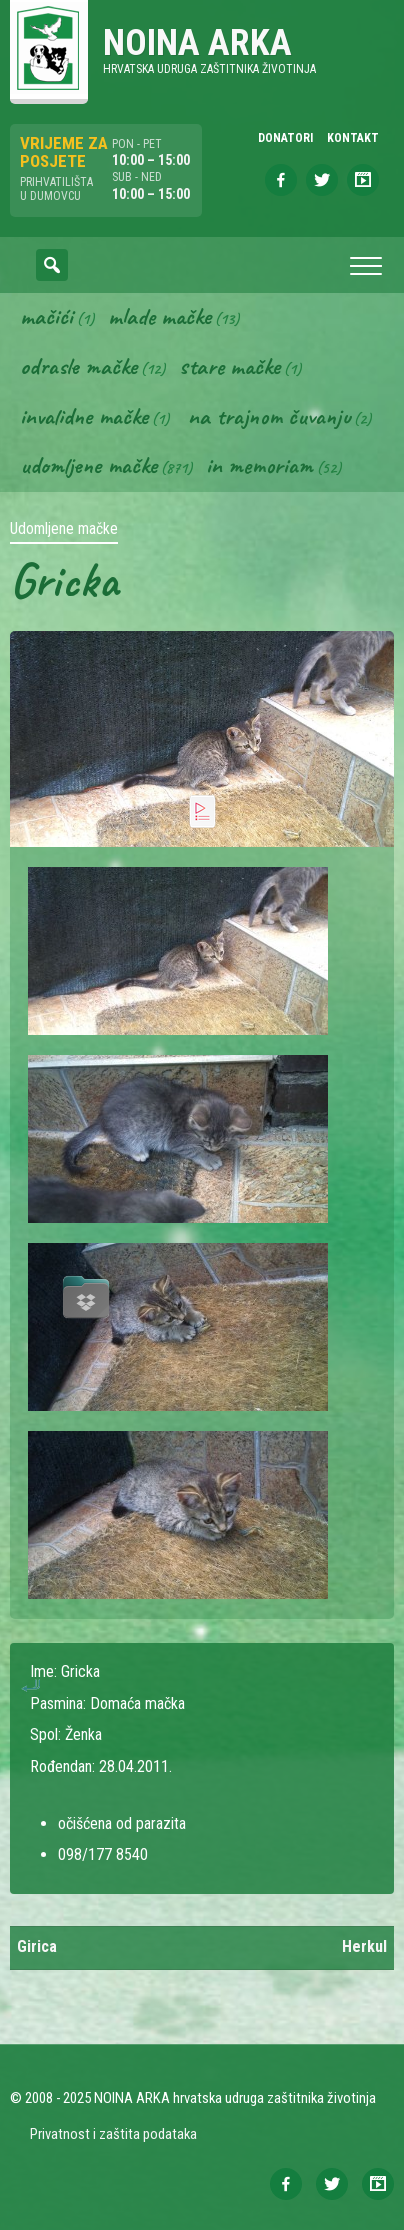  I want to click on reply to all recipients of an email, so click(30, 1684).